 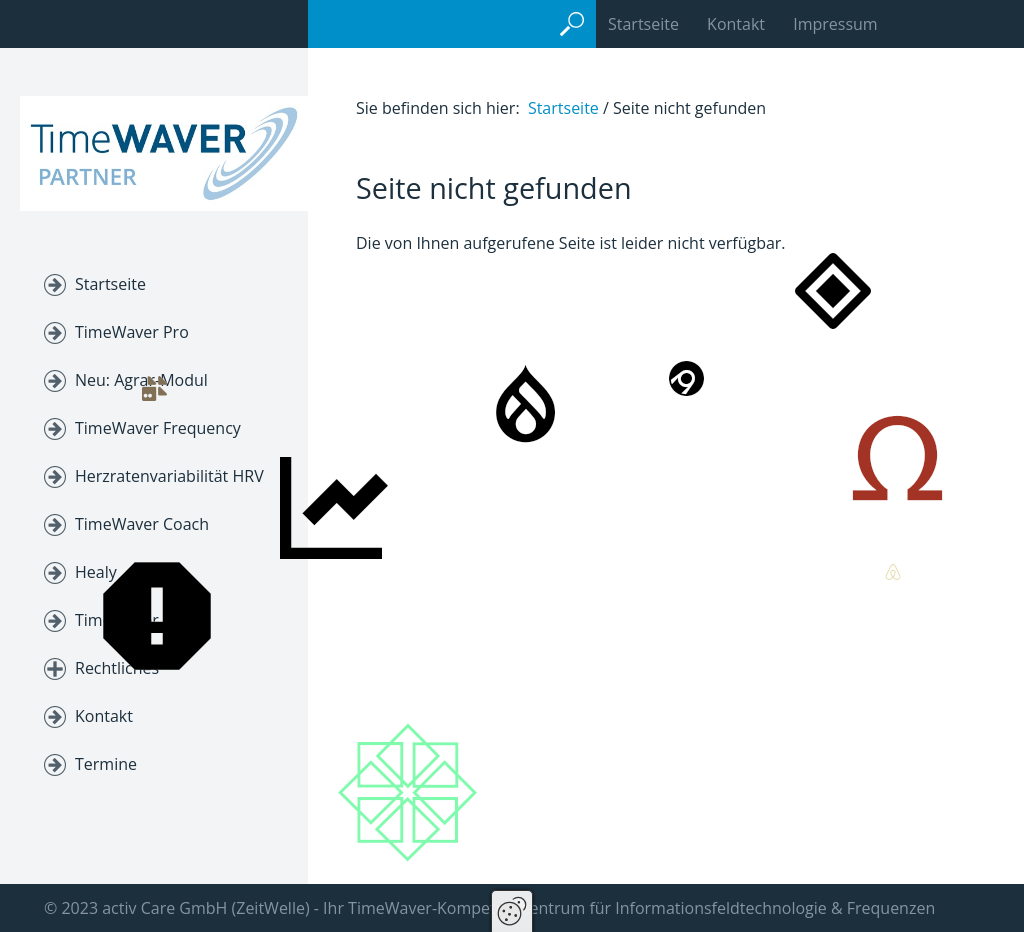 I want to click on drupal content management system logo, so click(x=525, y=403).